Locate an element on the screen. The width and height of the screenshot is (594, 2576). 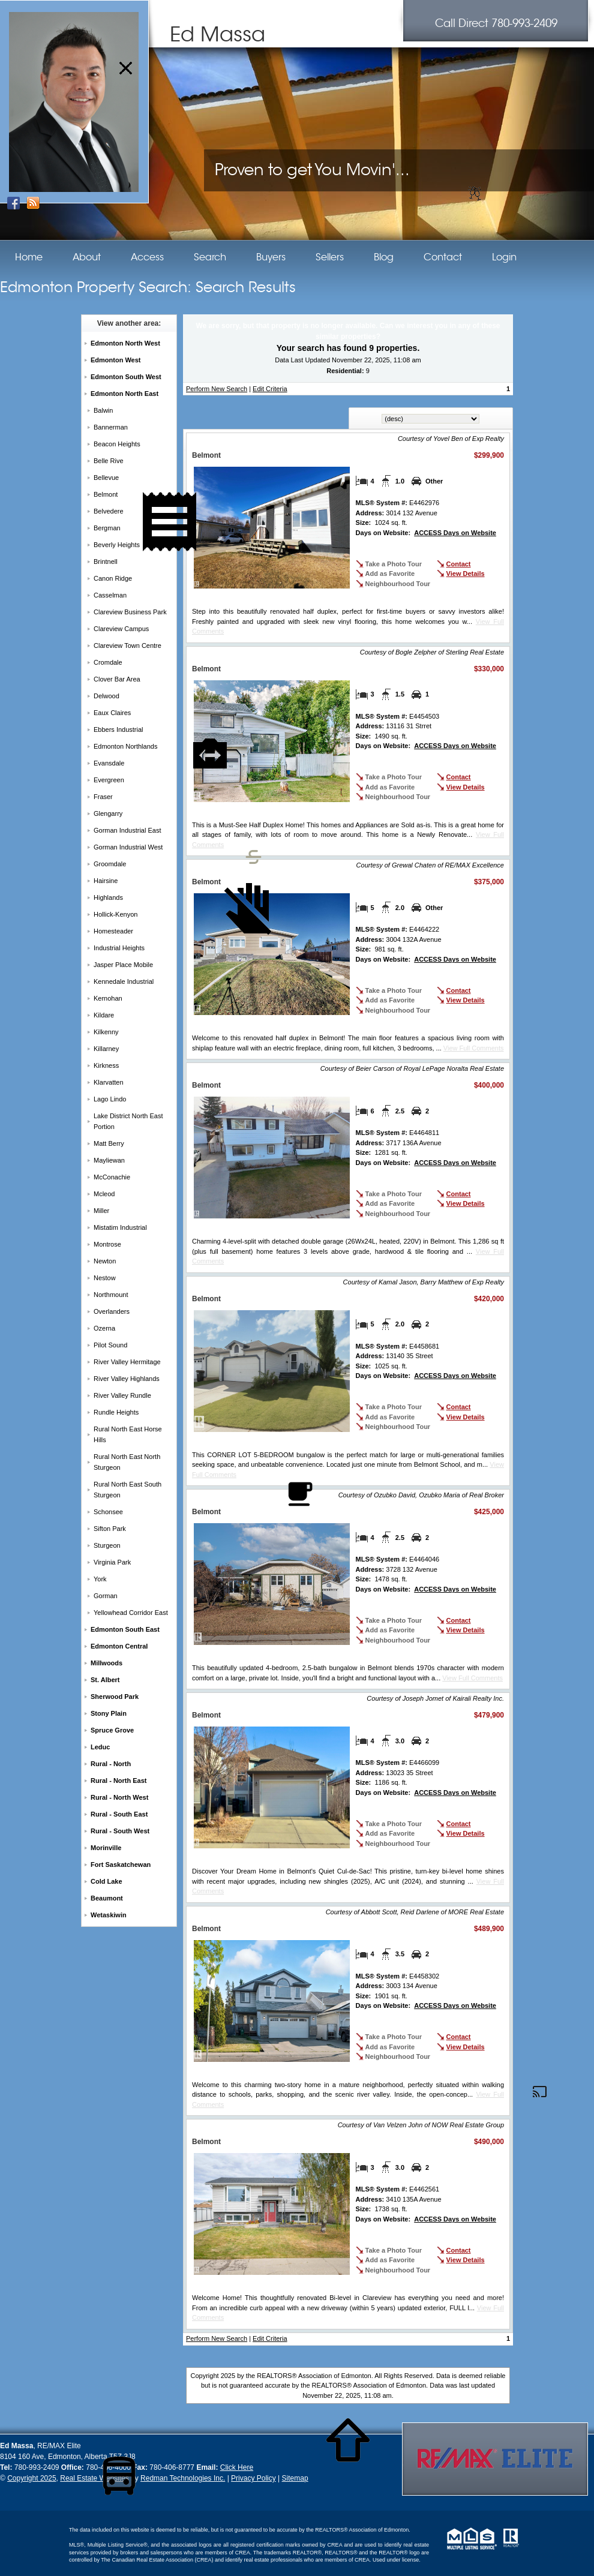
switch between front and rear camera is located at coordinates (210, 755).